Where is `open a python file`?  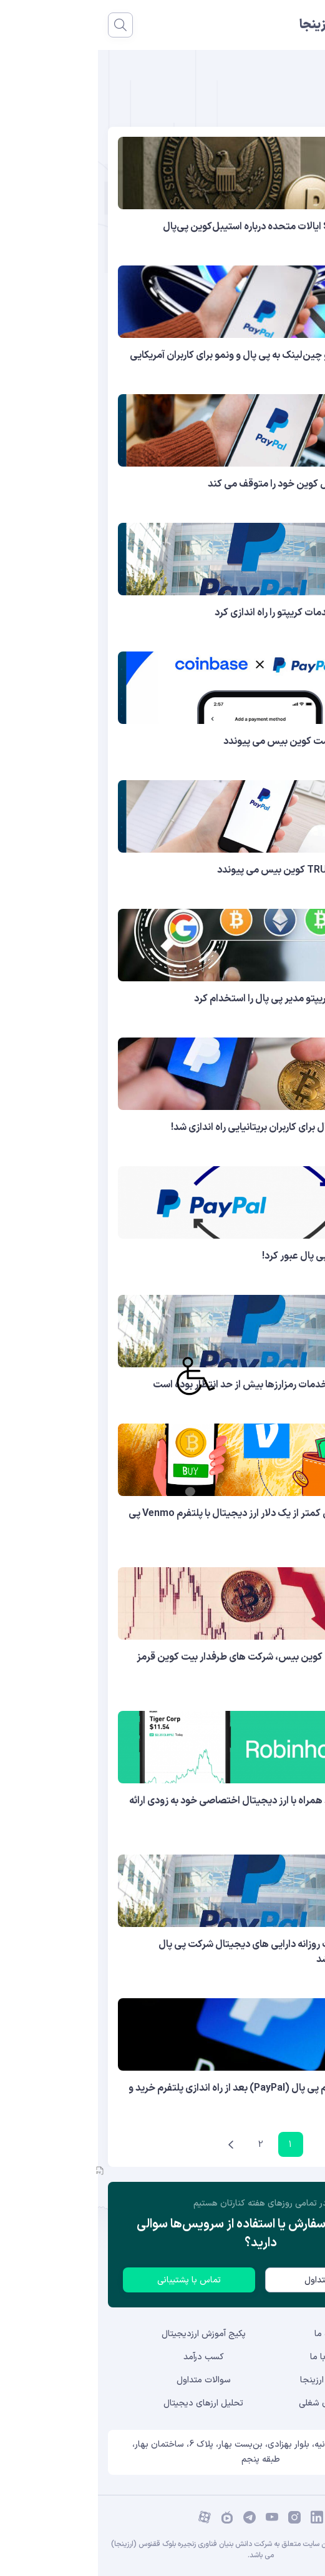 open a python file is located at coordinates (100, 2171).